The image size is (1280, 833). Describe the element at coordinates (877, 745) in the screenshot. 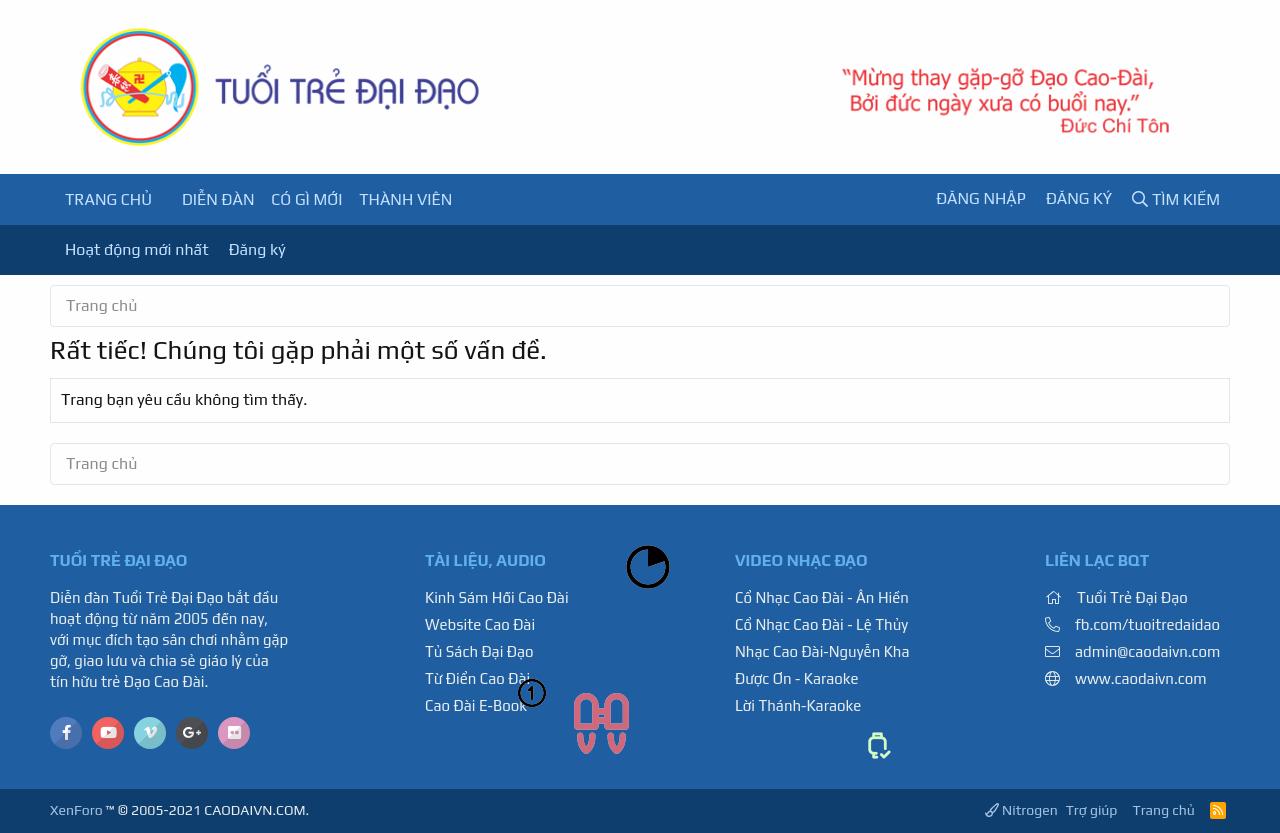

I see `smartwatch successfully connected` at that location.